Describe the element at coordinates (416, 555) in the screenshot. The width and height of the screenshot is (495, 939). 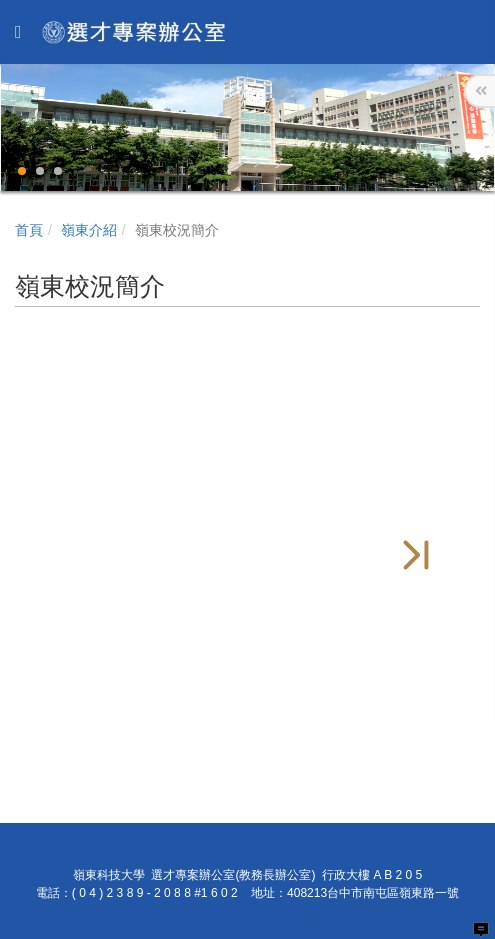
I see `skip to the end of a playlist or track` at that location.